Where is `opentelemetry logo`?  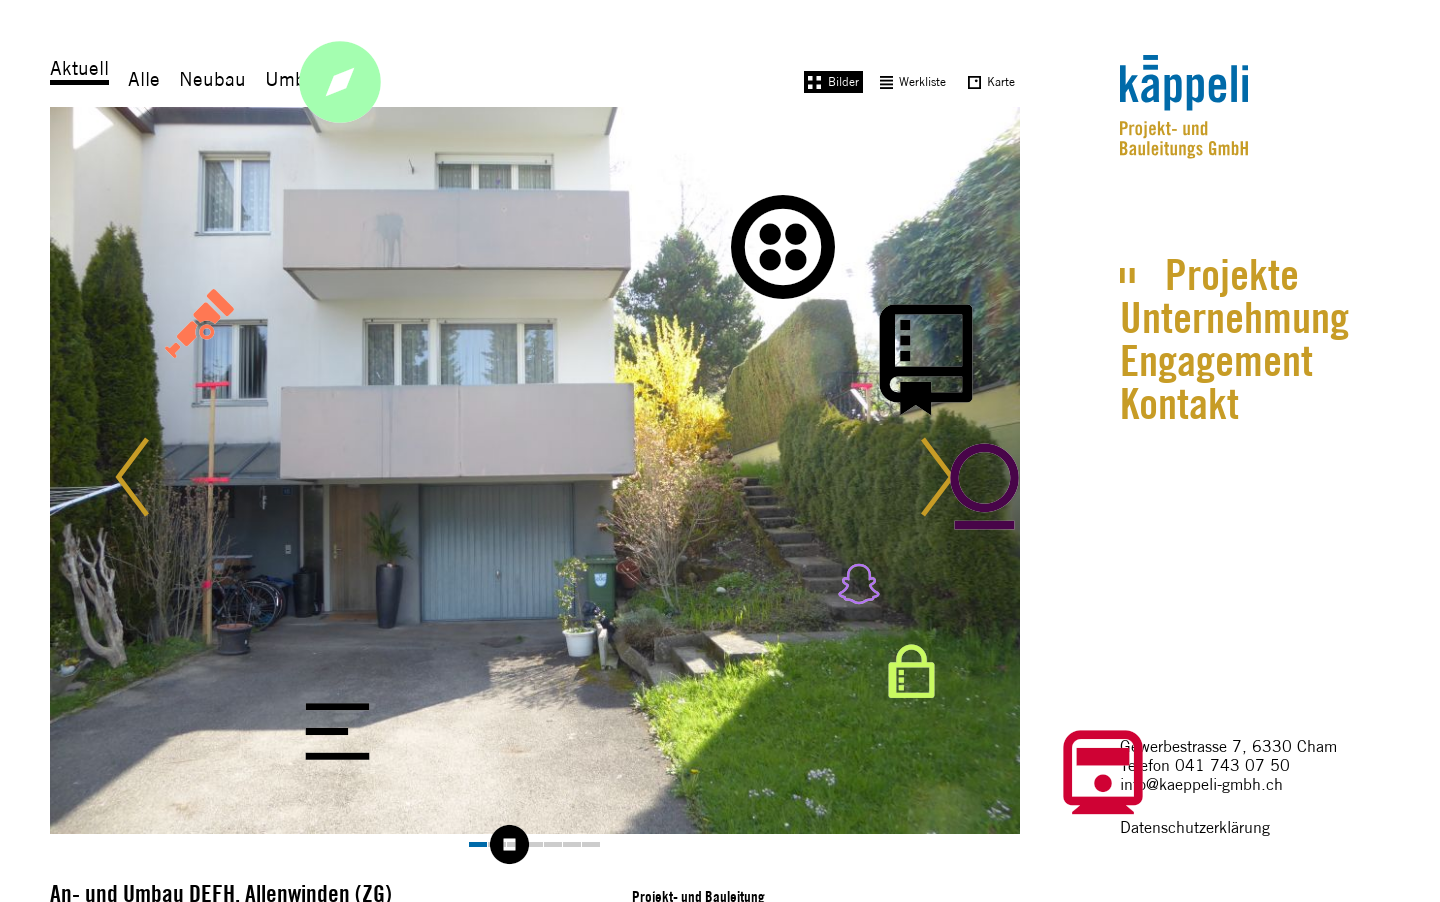
opentelemetry logo is located at coordinates (199, 323).